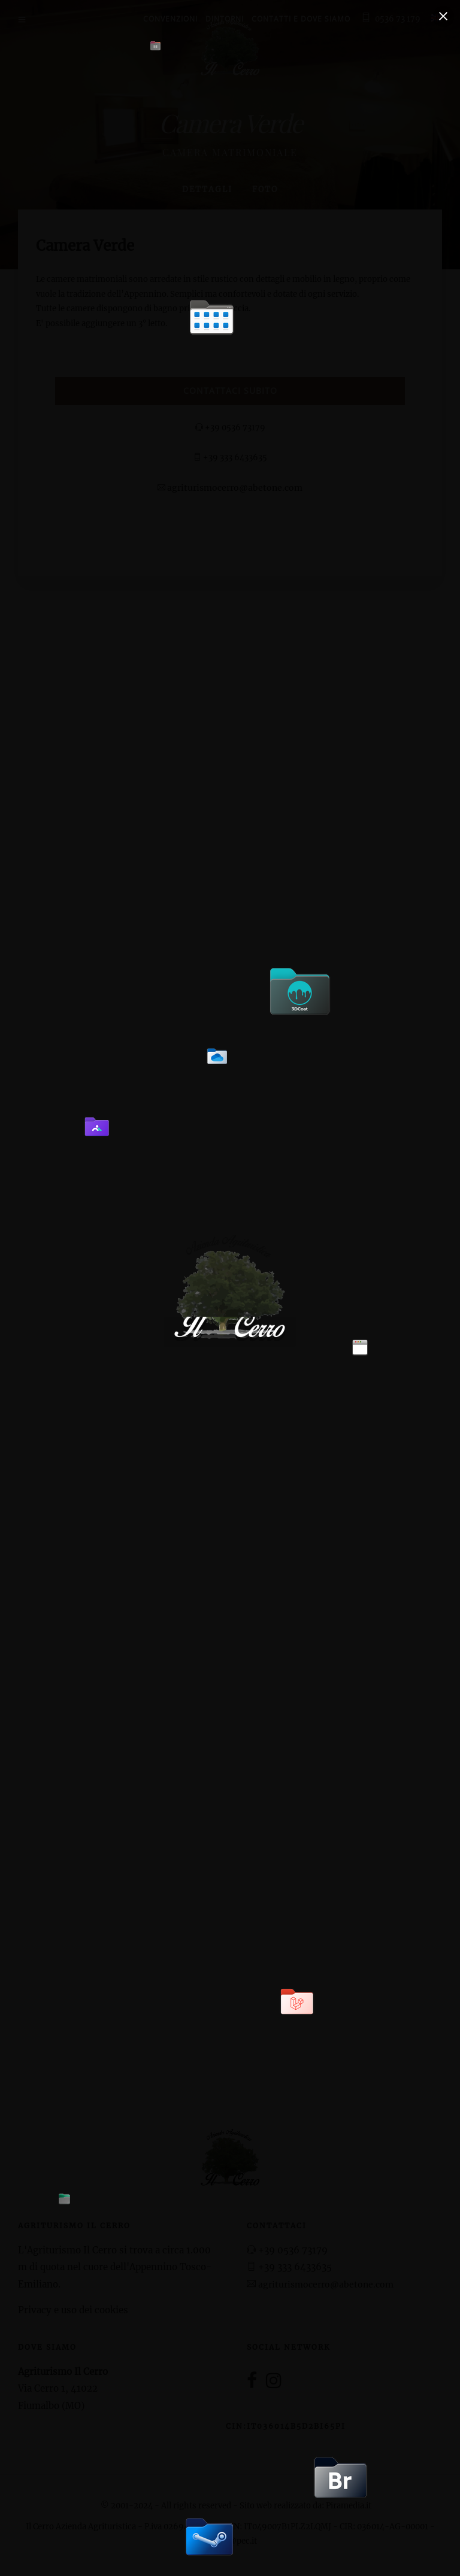 The width and height of the screenshot is (460, 2576). Describe the element at coordinates (360, 1347) in the screenshot. I see `open a new window` at that location.